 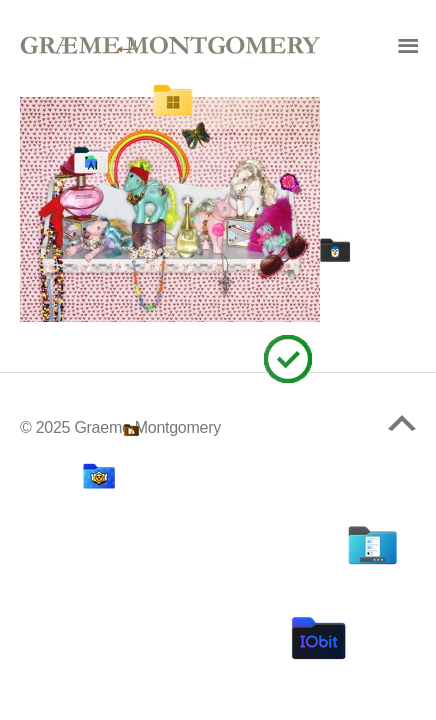 I want to click on open brawl stars game files folder, so click(x=99, y=477).